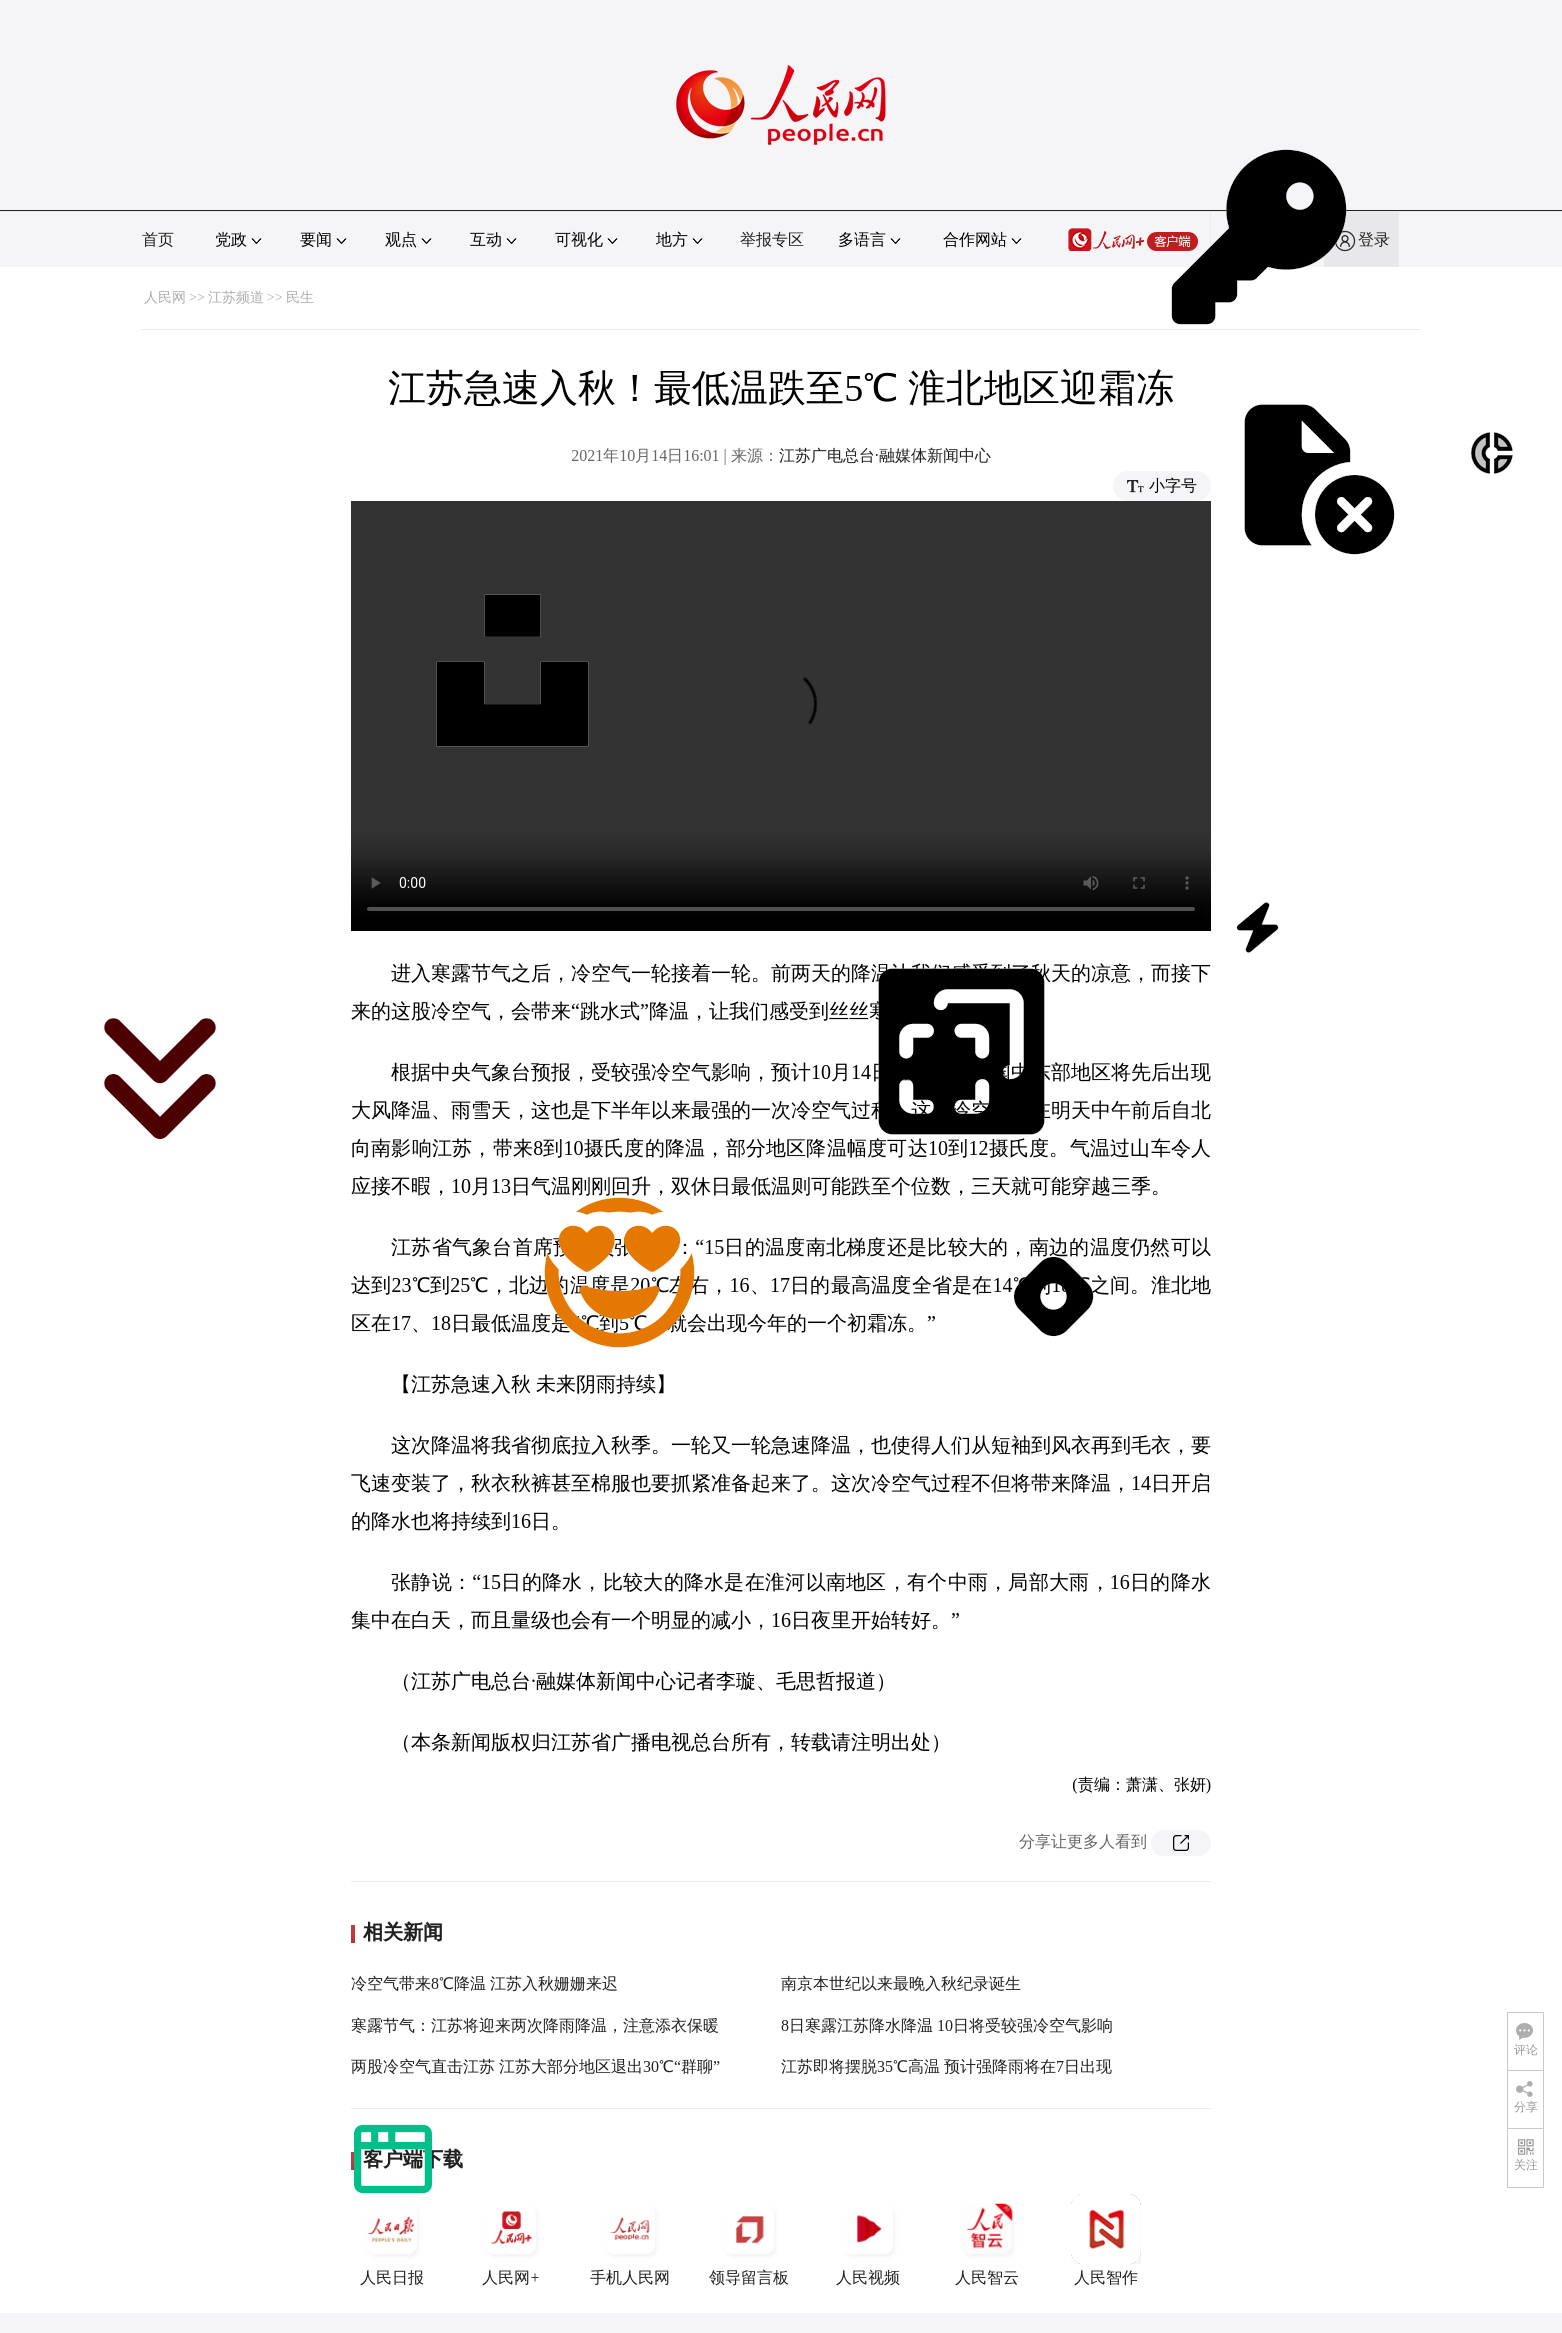  Describe the element at coordinates (961, 1051) in the screenshot. I see `bring selection to front layer` at that location.